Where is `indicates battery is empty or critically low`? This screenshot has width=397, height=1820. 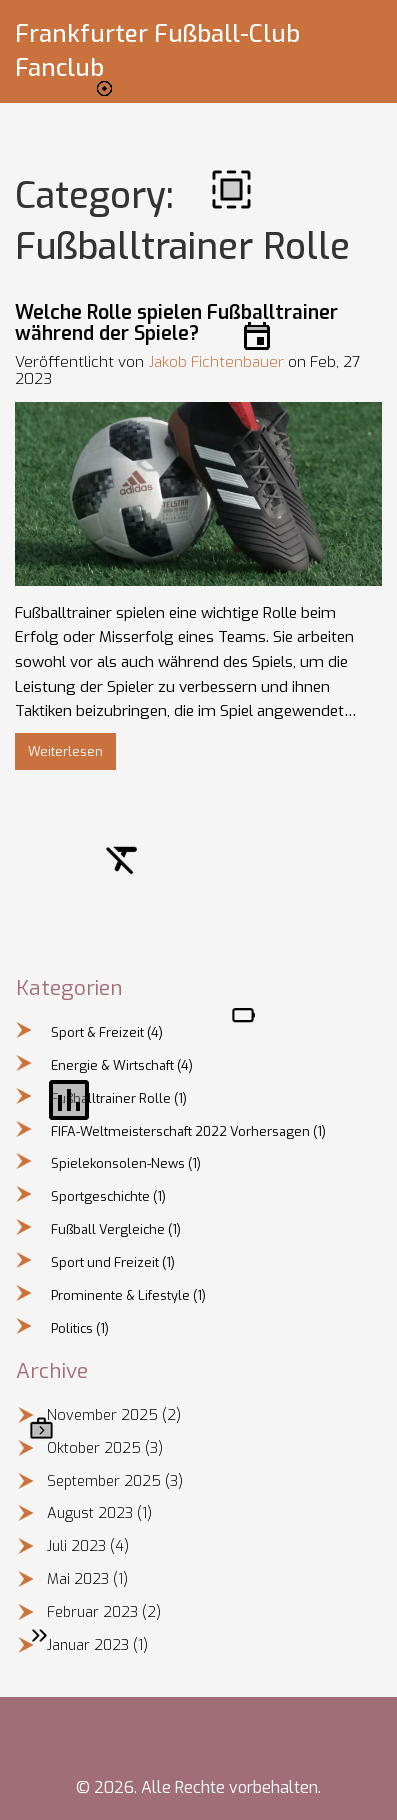 indicates battery is empty or critically low is located at coordinates (243, 1014).